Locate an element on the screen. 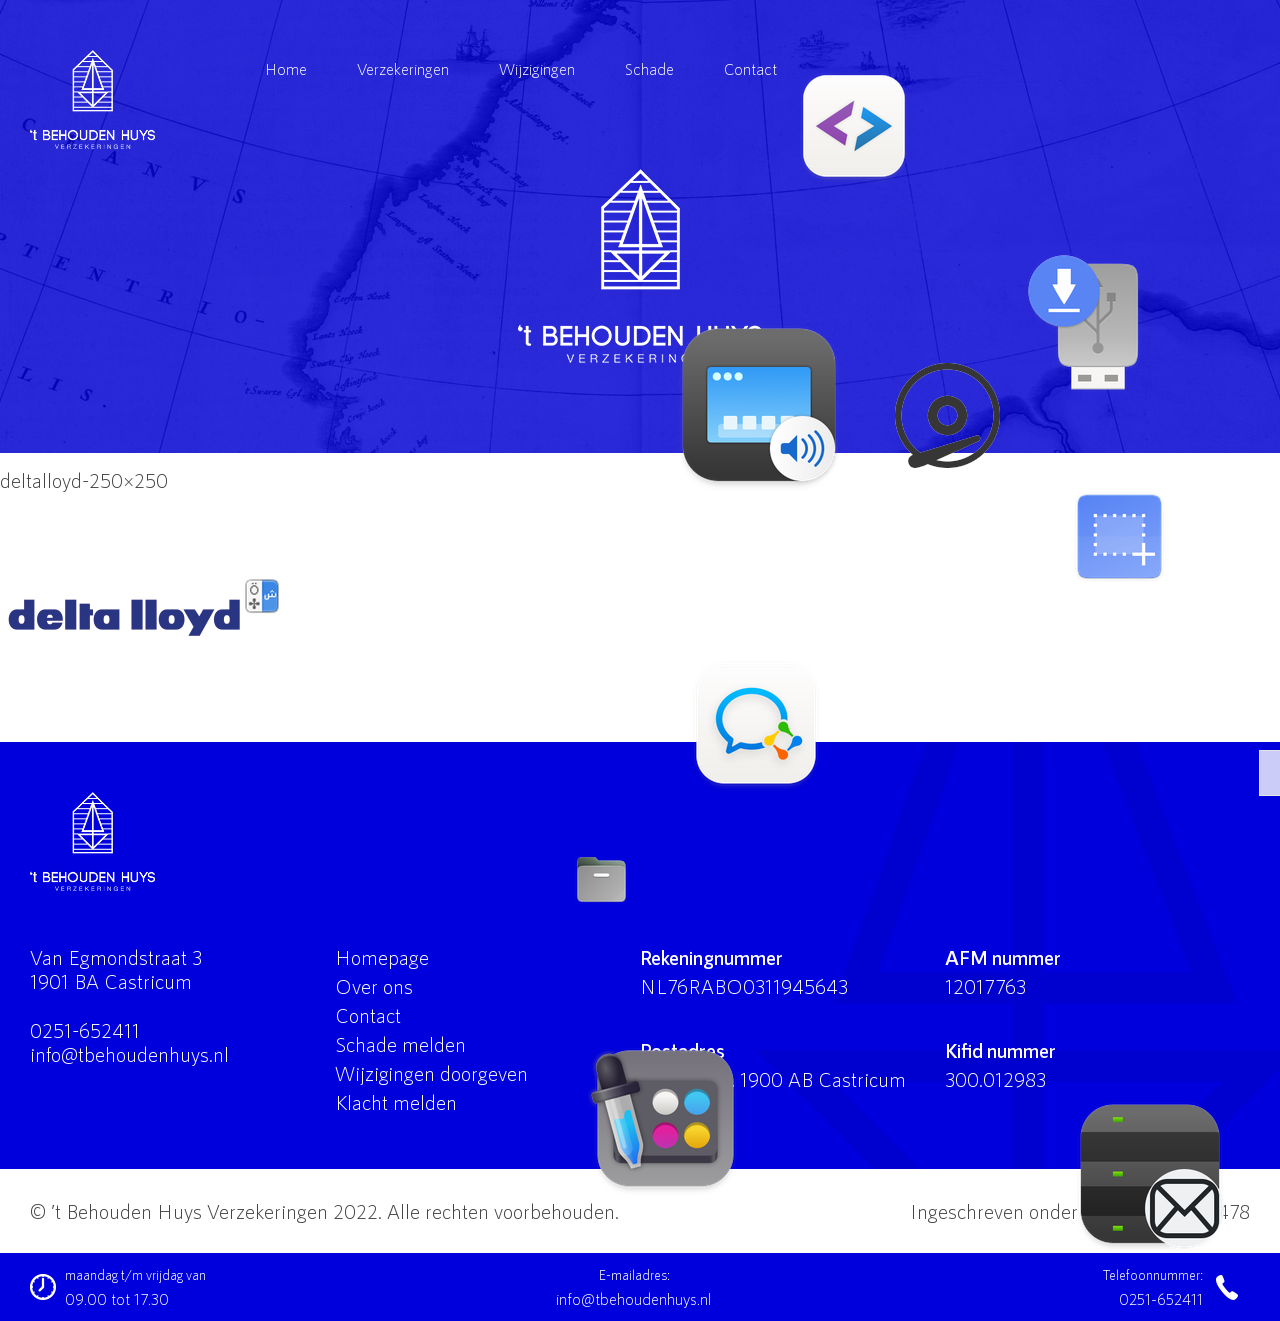 The height and width of the screenshot is (1321, 1280). open smartgit version control client is located at coordinates (854, 126).